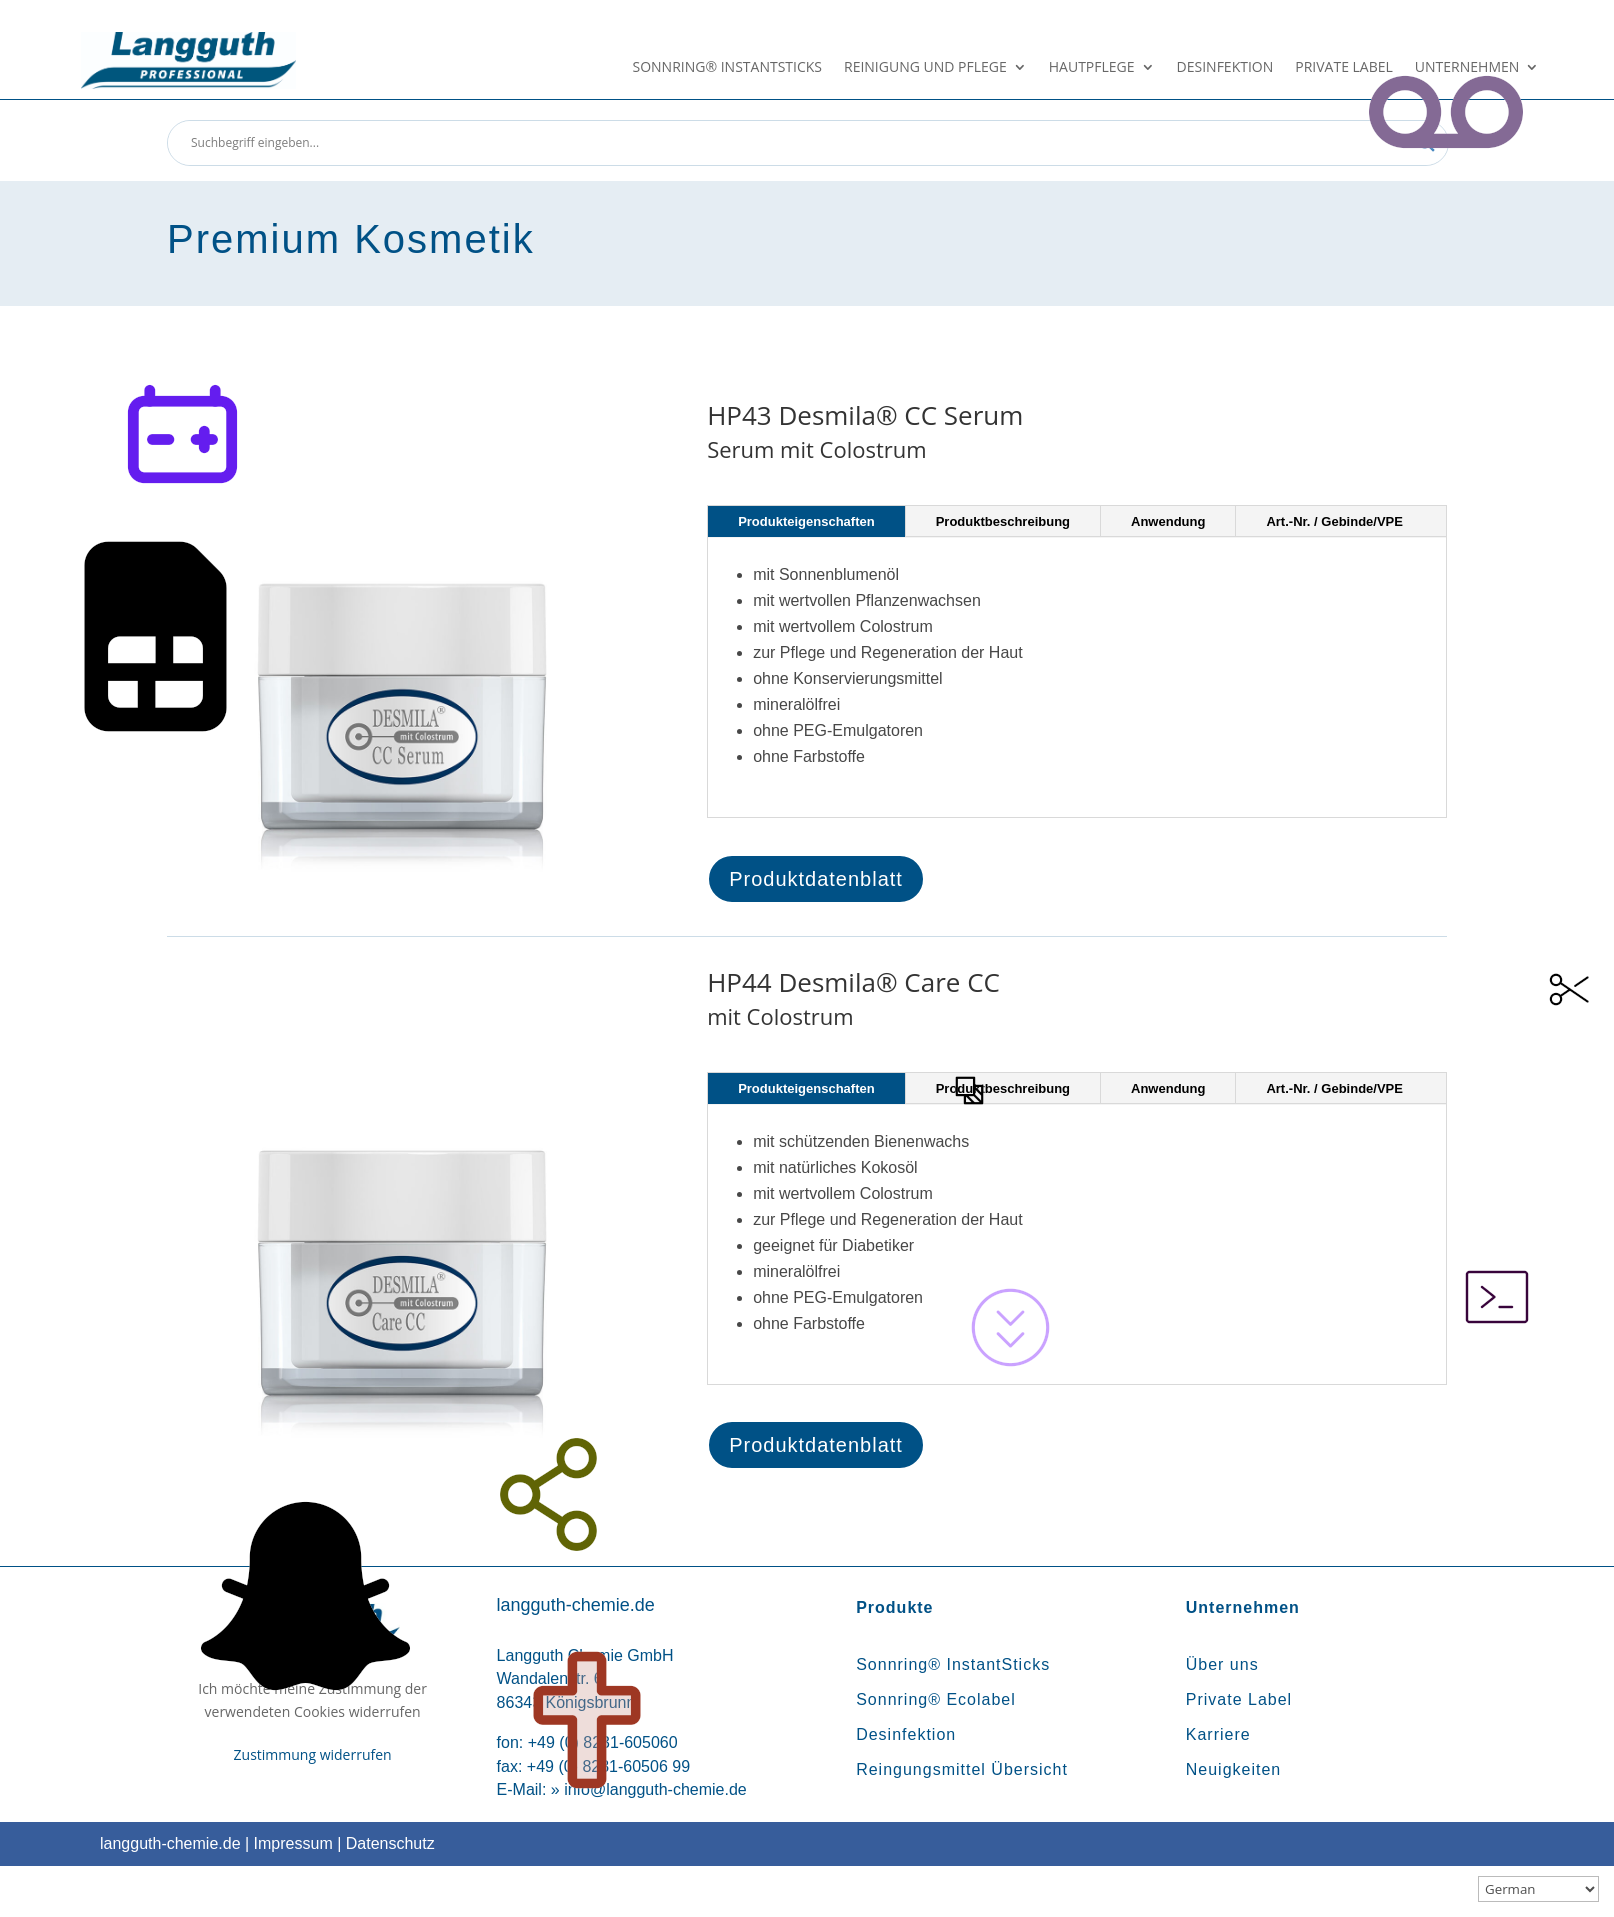  I want to click on view automotive battery status, so click(182, 439).